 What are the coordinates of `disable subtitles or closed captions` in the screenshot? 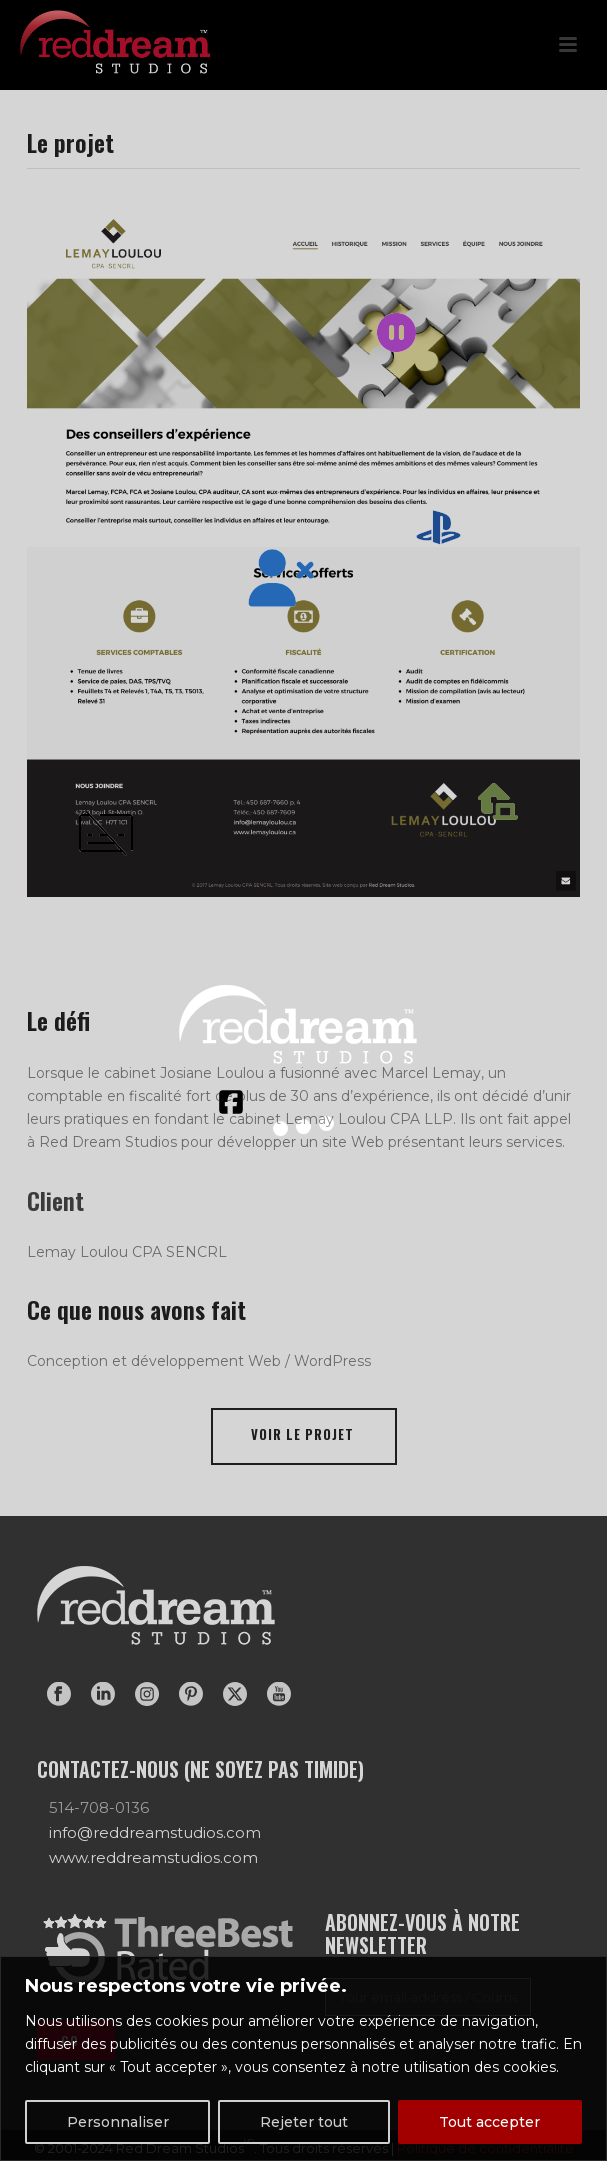 It's located at (106, 833).